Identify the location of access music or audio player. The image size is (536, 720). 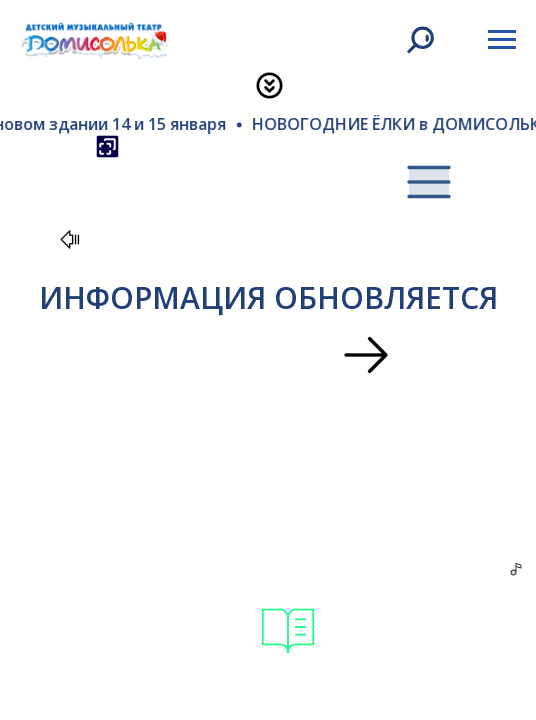
(516, 569).